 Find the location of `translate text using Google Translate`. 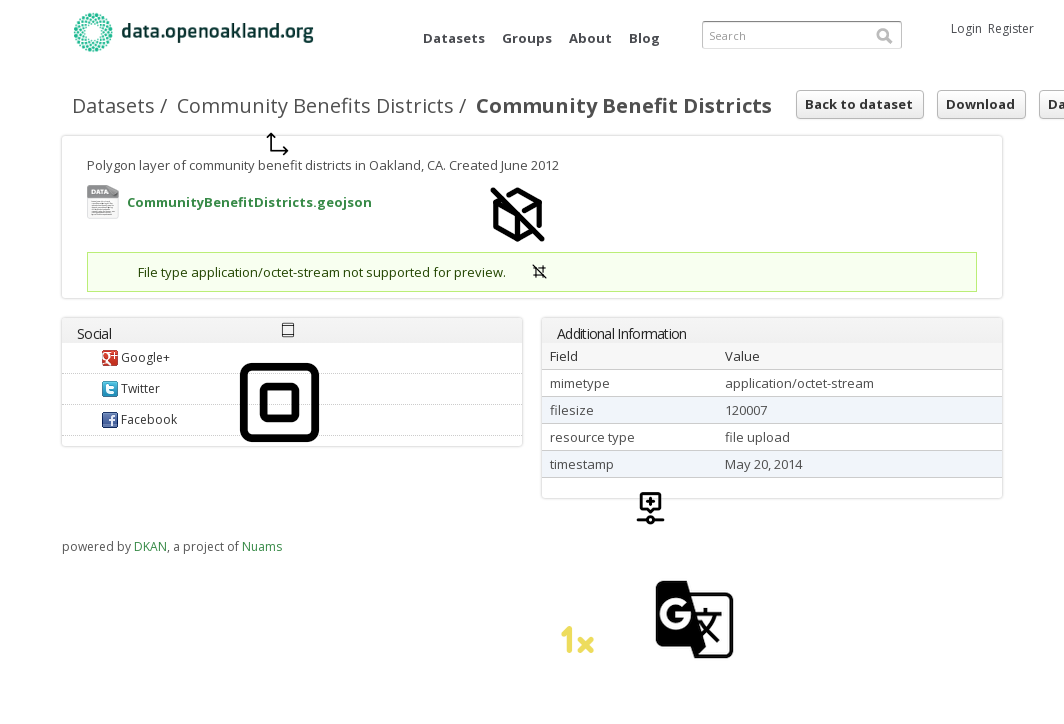

translate text using Google Translate is located at coordinates (694, 619).